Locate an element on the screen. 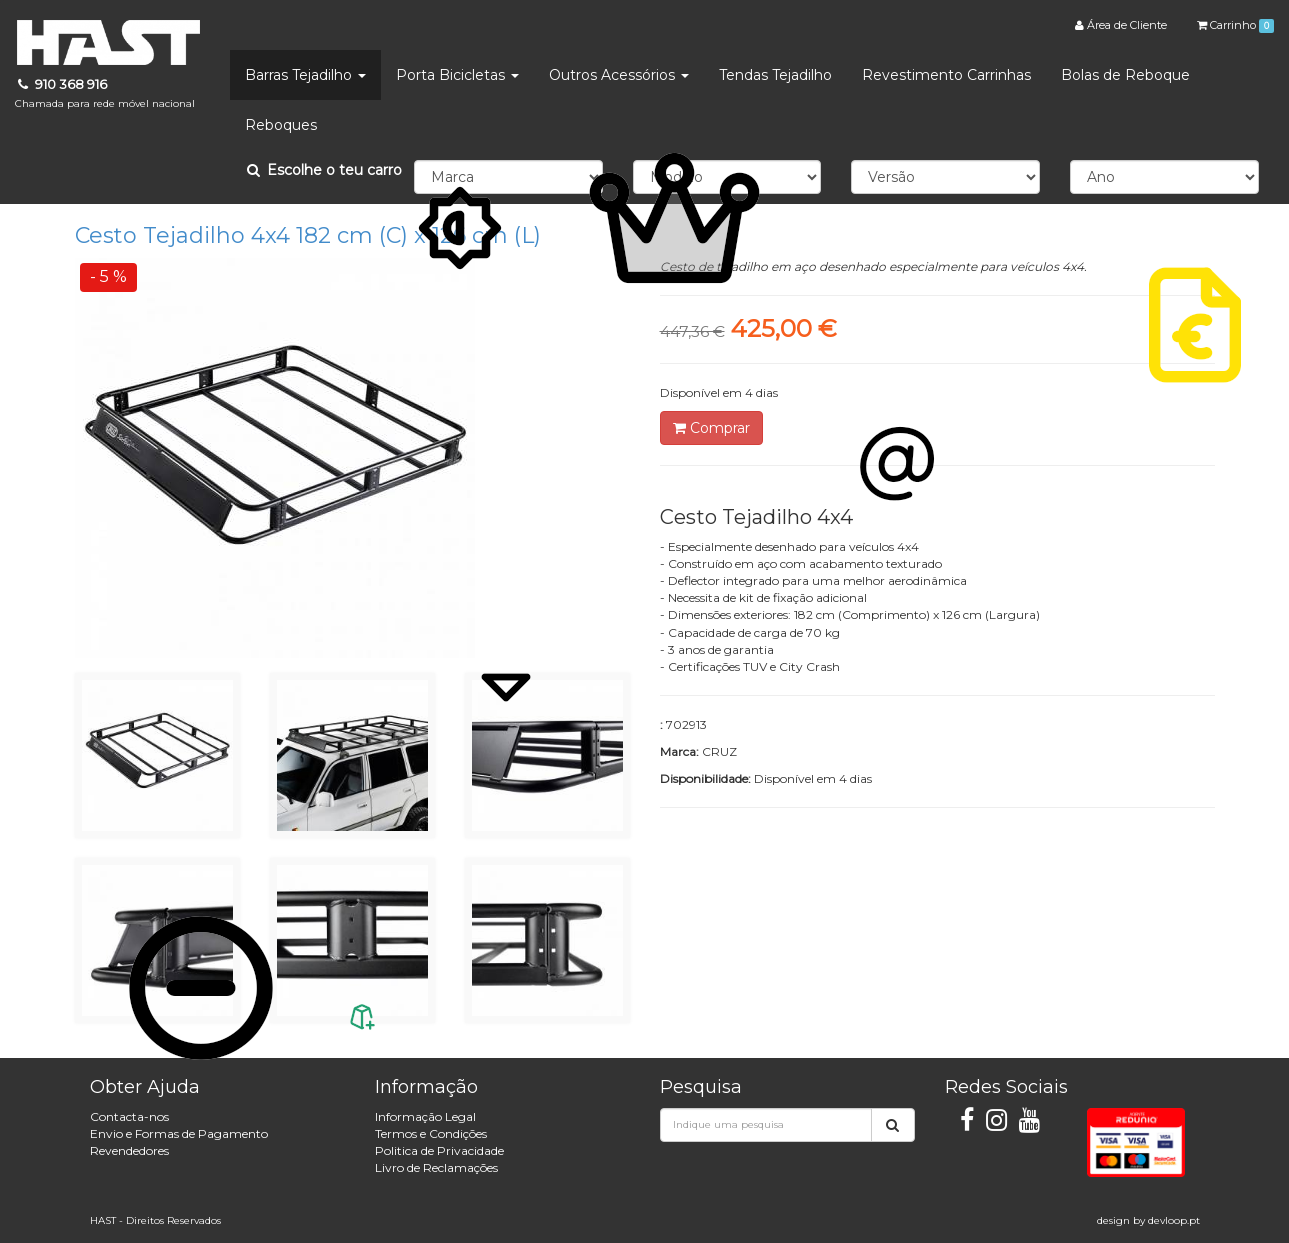 Image resolution: width=1289 pixels, height=1243 pixels. mention a user in a post or comment is located at coordinates (897, 464).